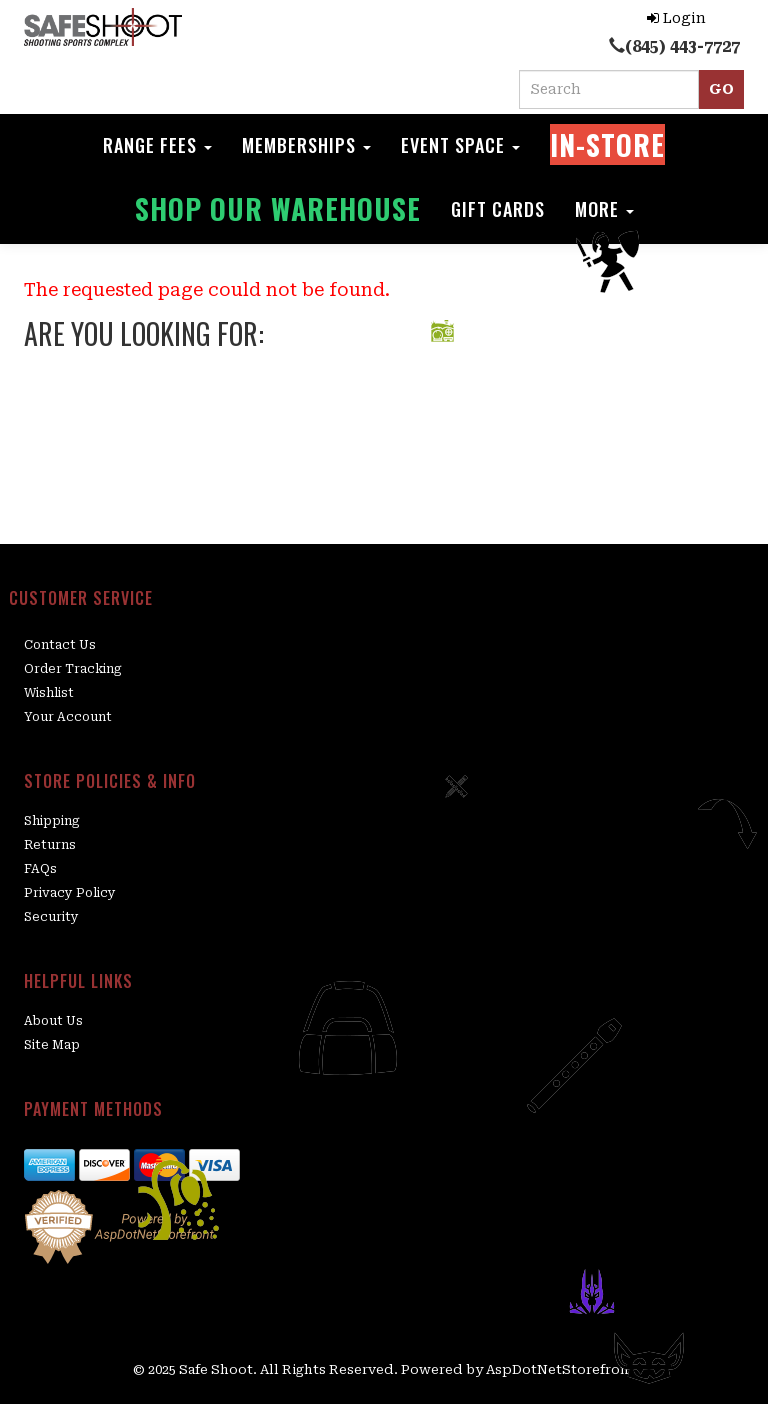  I want to click on select overlord or boss character class, so click(592, 1291).